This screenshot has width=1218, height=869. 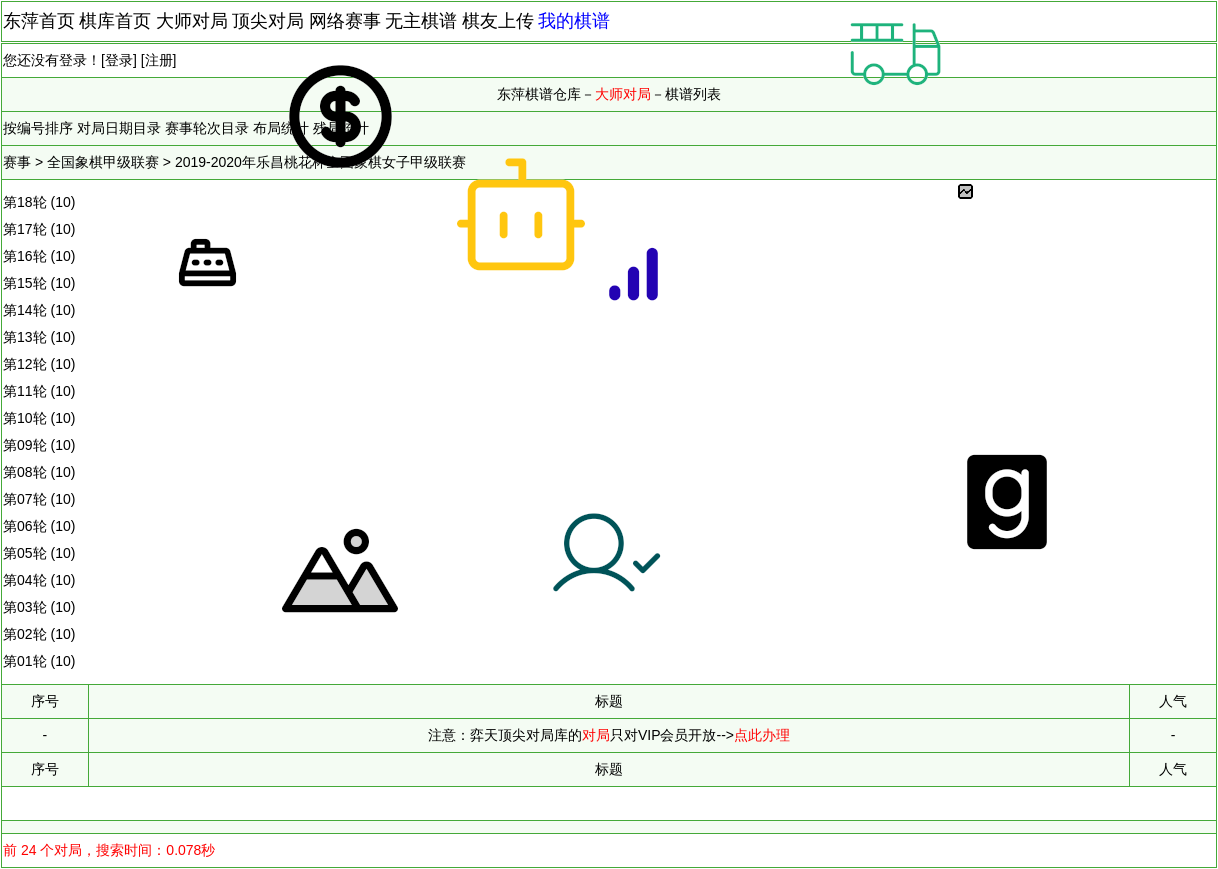 I want to click on view your account balance, so click(x=340, y=116).